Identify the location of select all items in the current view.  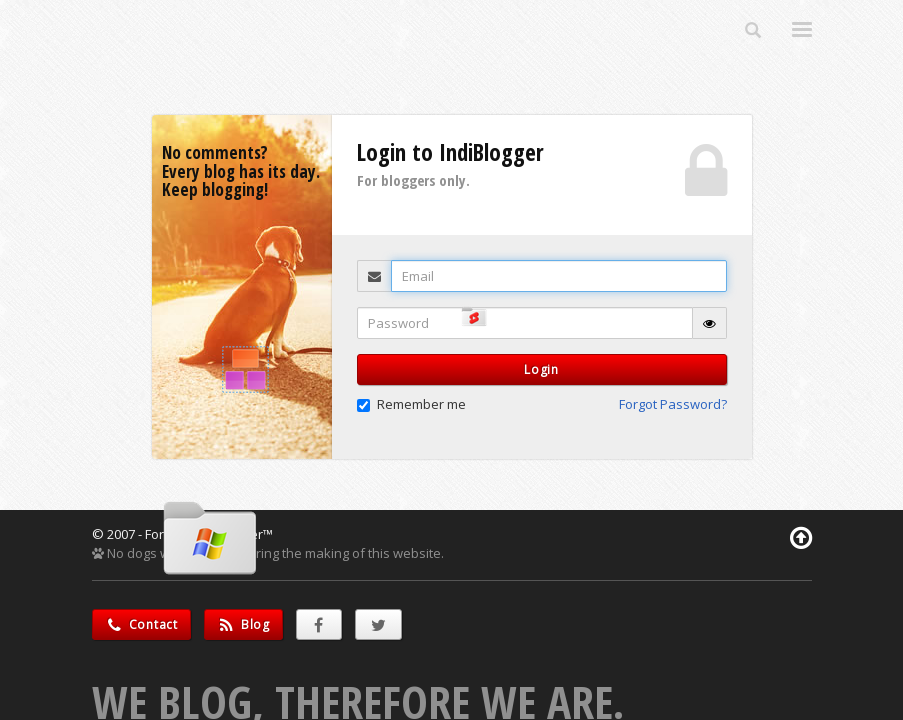
(245, 369).